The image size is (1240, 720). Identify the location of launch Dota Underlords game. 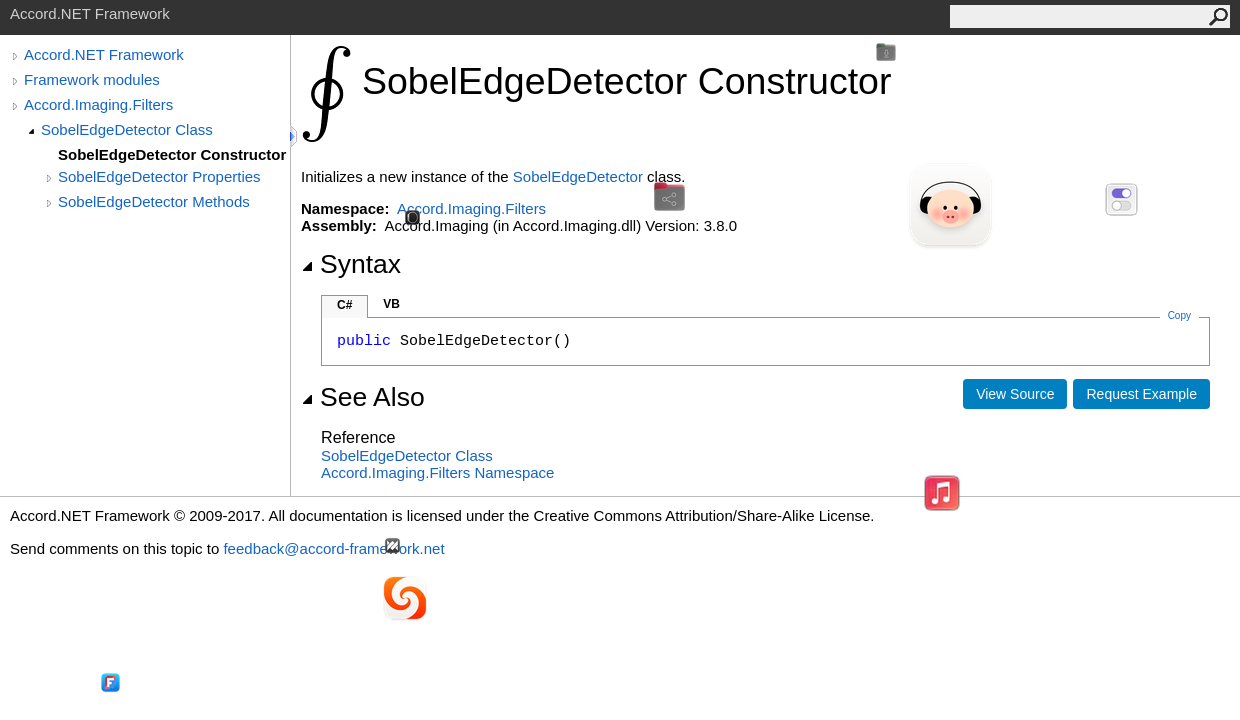
(392, 545).